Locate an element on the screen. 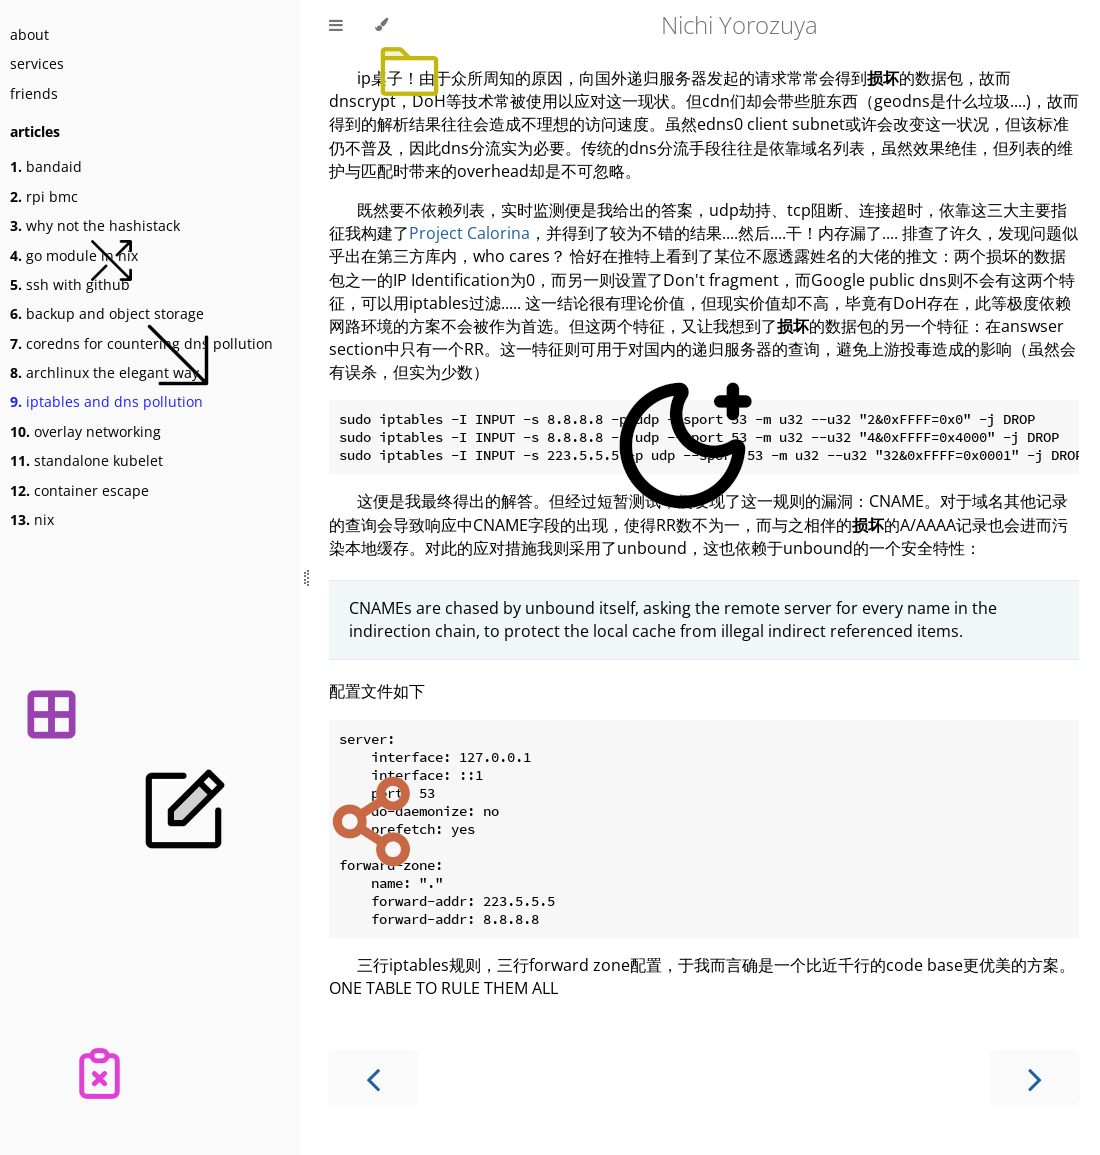 This screenshot has height=1155, width=1100. shuffle playback order is located at coordinates (111, 260).